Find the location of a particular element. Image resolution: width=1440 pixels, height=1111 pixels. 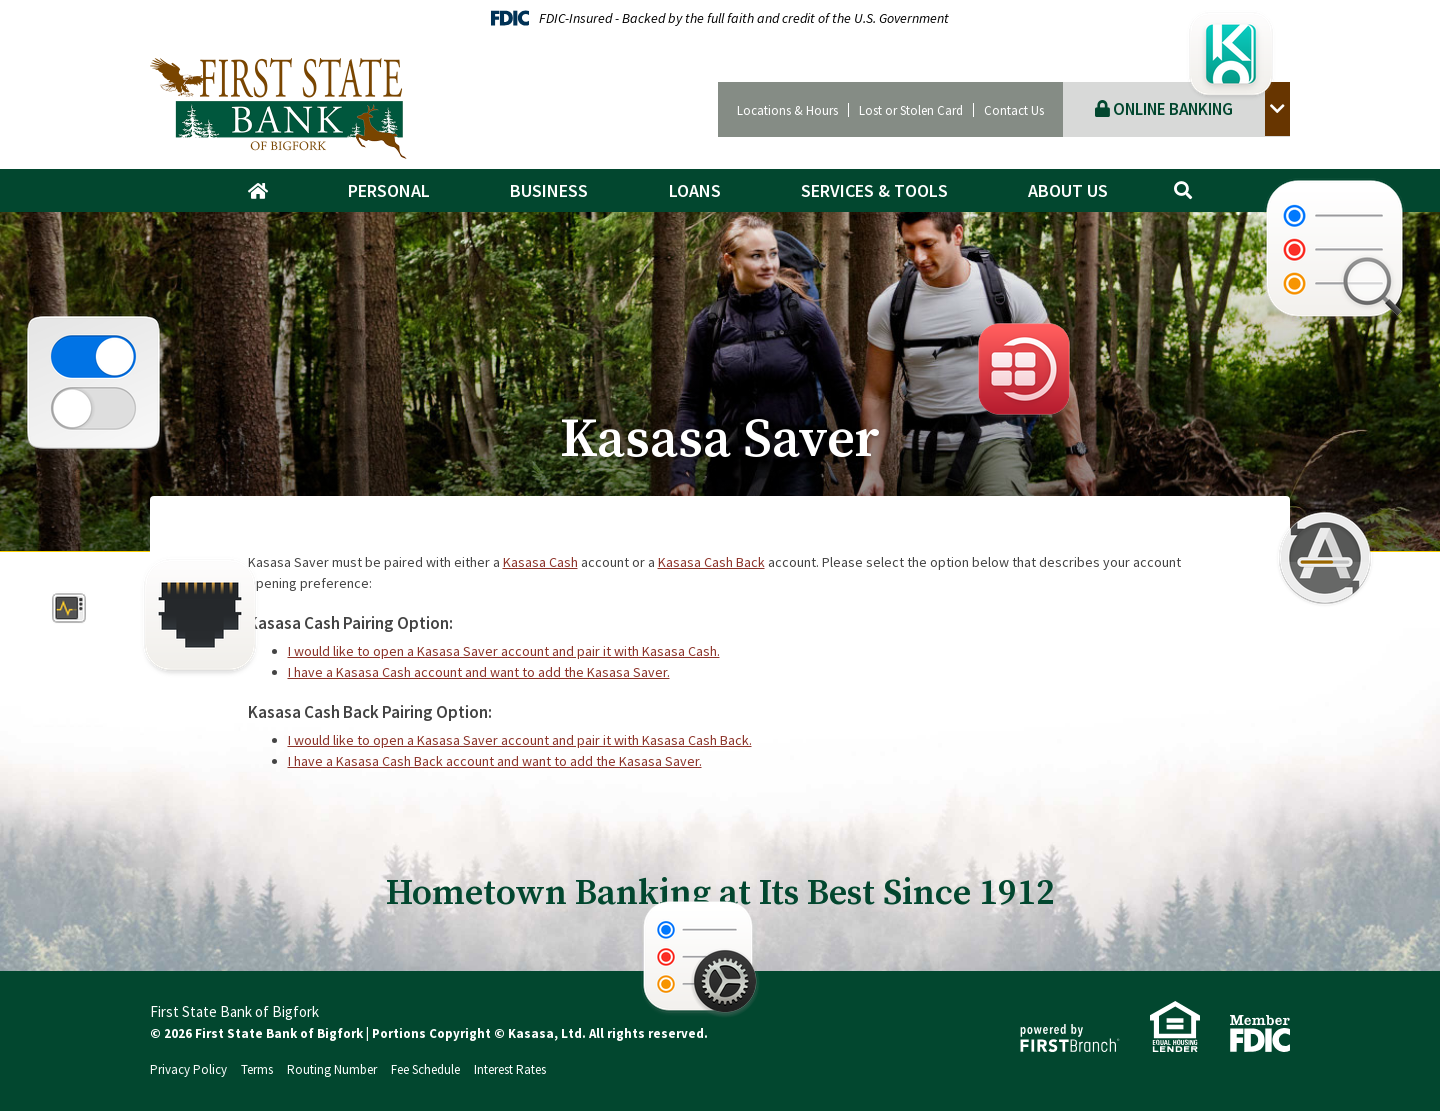

open system monitor to view CPU and memory usage is located at coordinates (69, 608).